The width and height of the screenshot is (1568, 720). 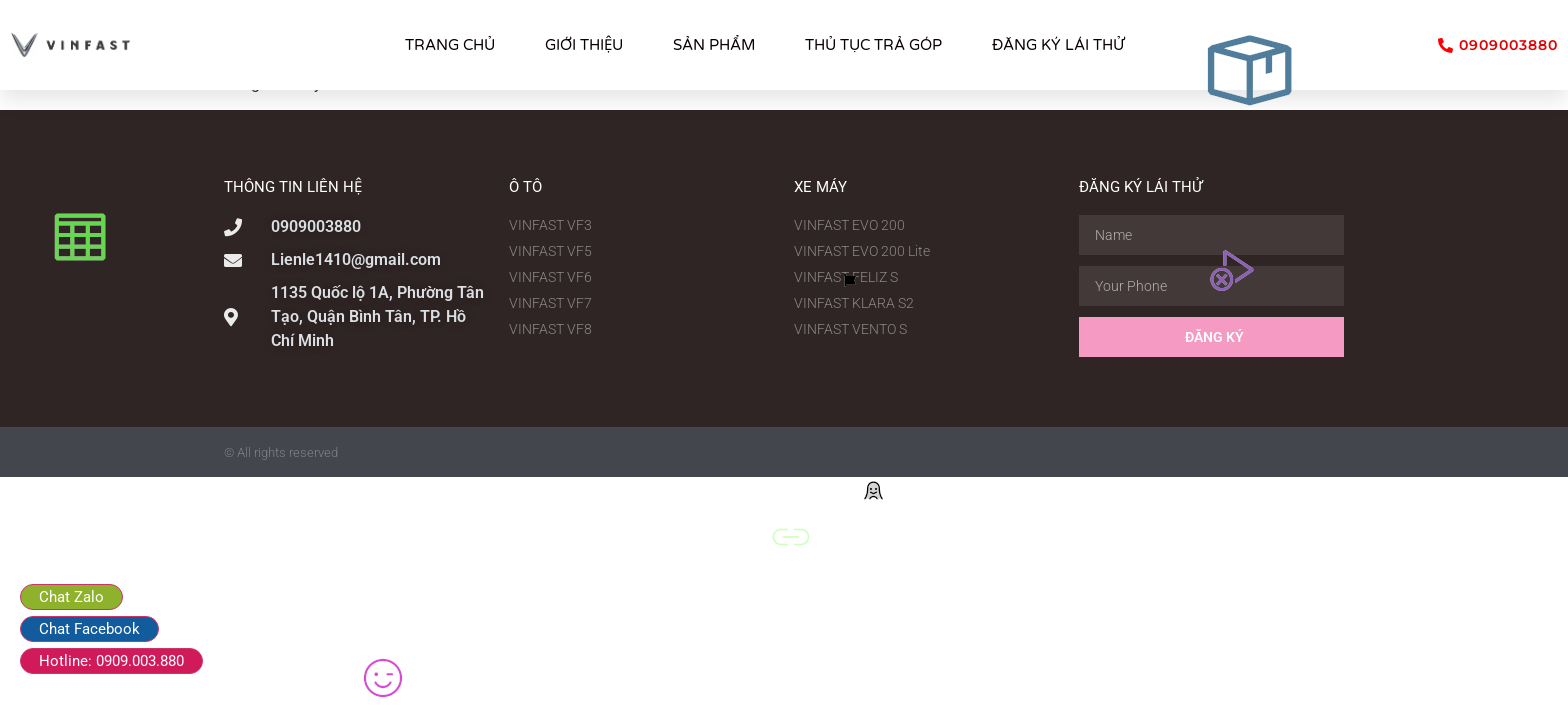 I want to click on view package or module contents, so click(x=1246, y=67).